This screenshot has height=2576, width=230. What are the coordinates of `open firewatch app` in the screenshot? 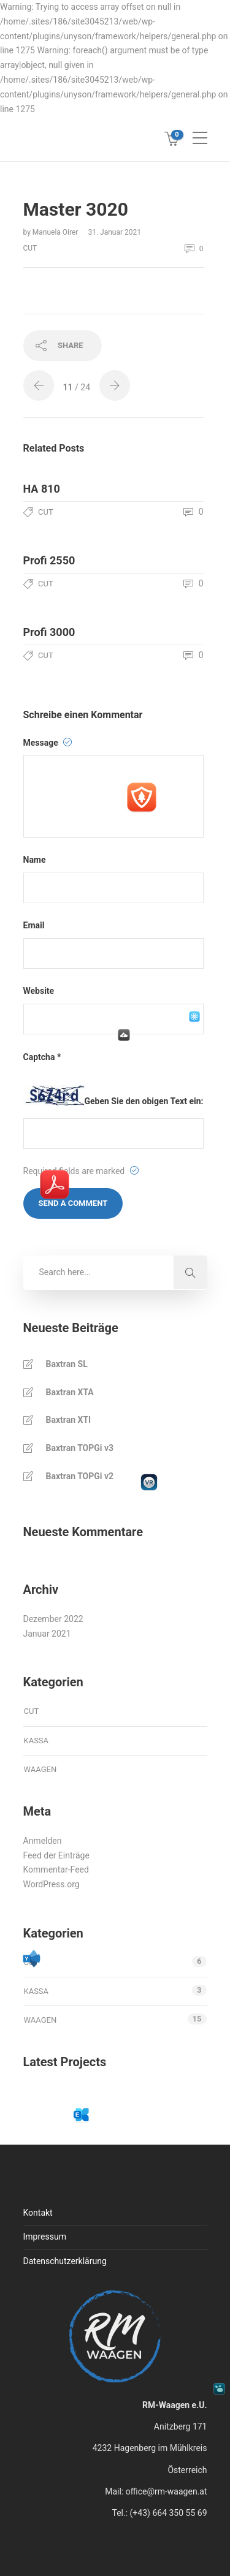 It's located at (142, 797).